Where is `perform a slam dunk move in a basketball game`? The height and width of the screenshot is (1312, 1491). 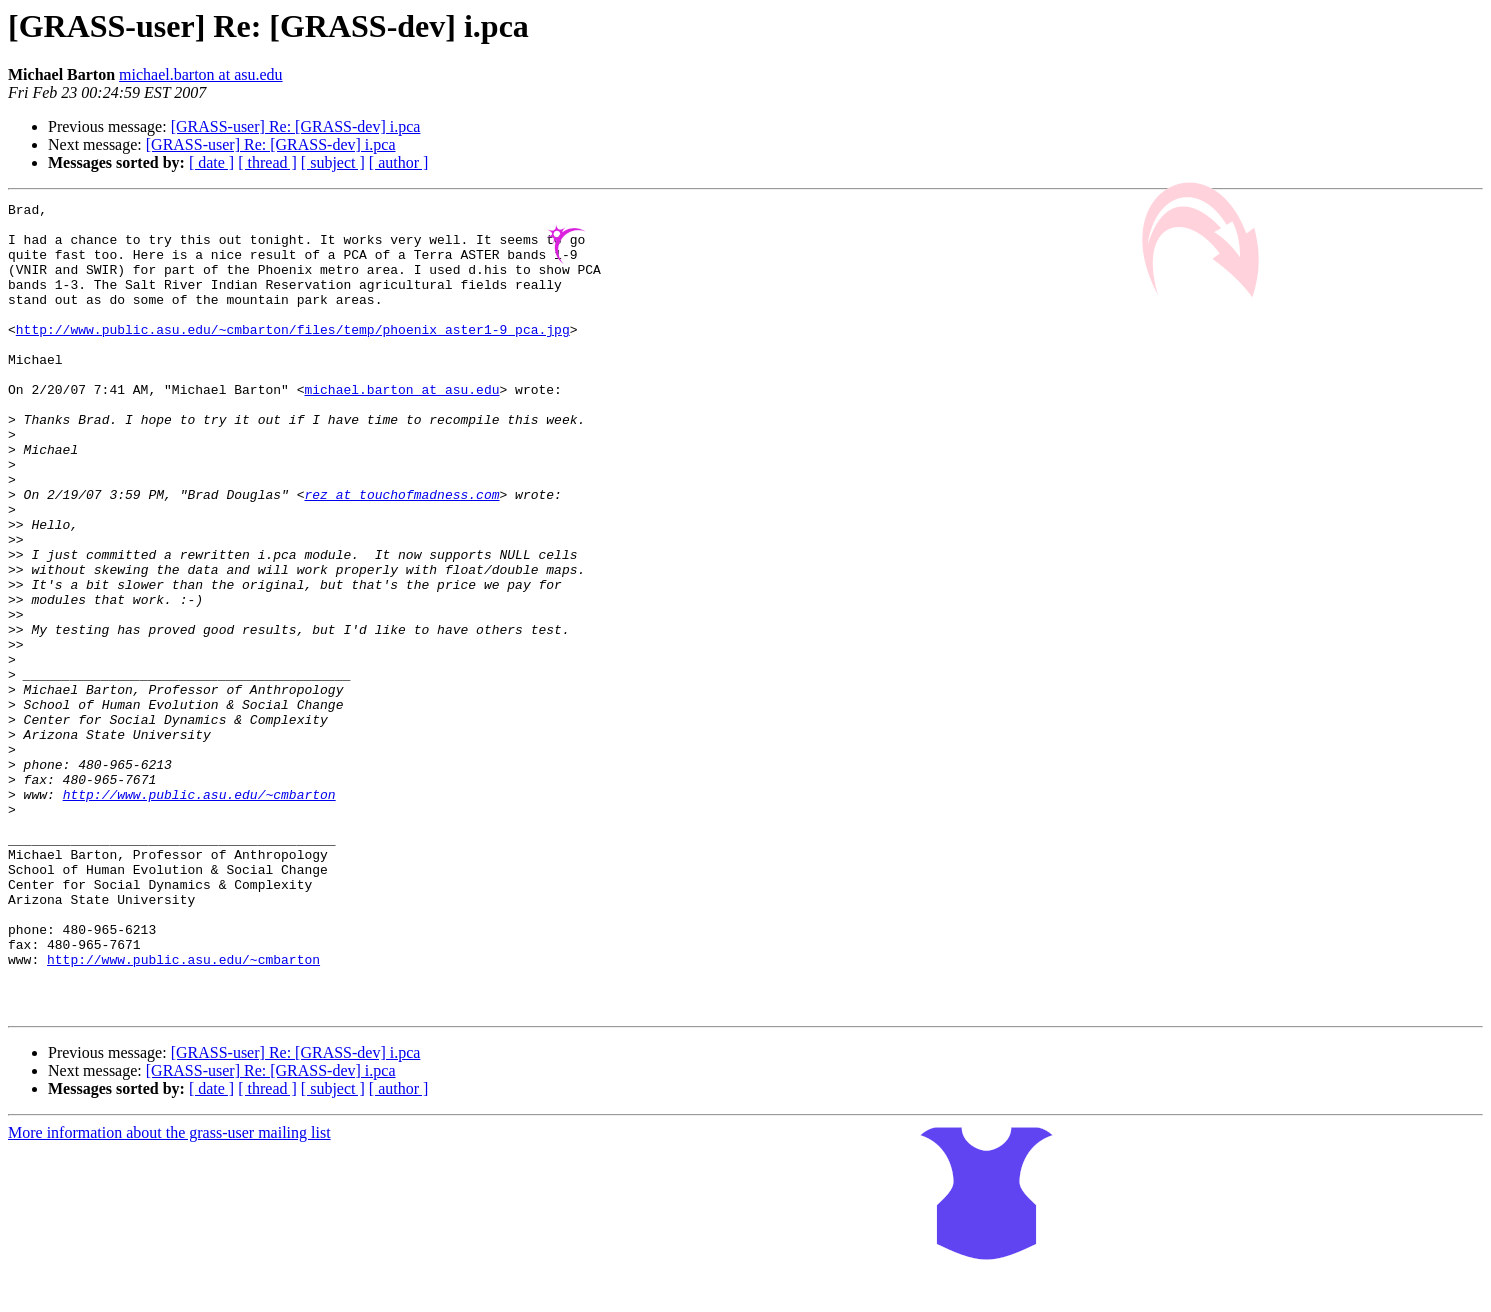 perform a slam dunk move in a basketball game is located at coordinates (1200, 241).